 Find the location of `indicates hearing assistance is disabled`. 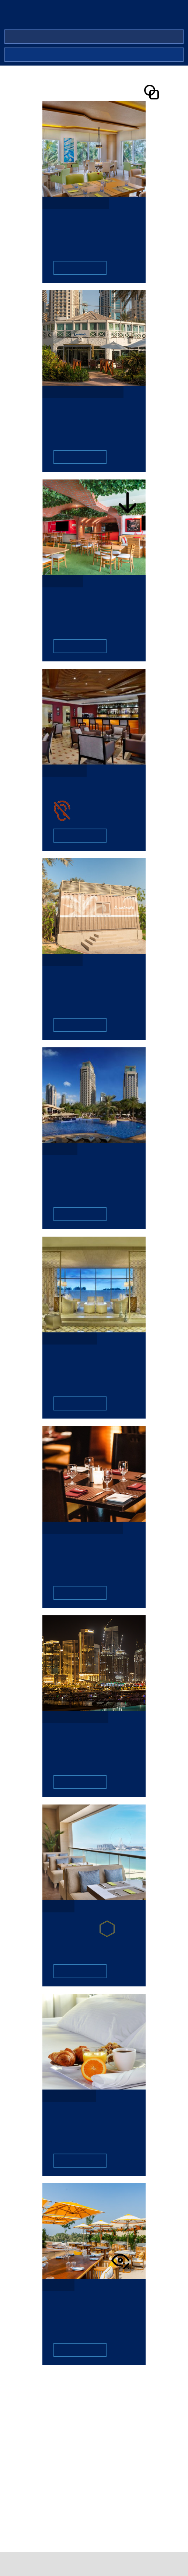

indicates hearing assistance is disabled is located at coordinates (62, 811).